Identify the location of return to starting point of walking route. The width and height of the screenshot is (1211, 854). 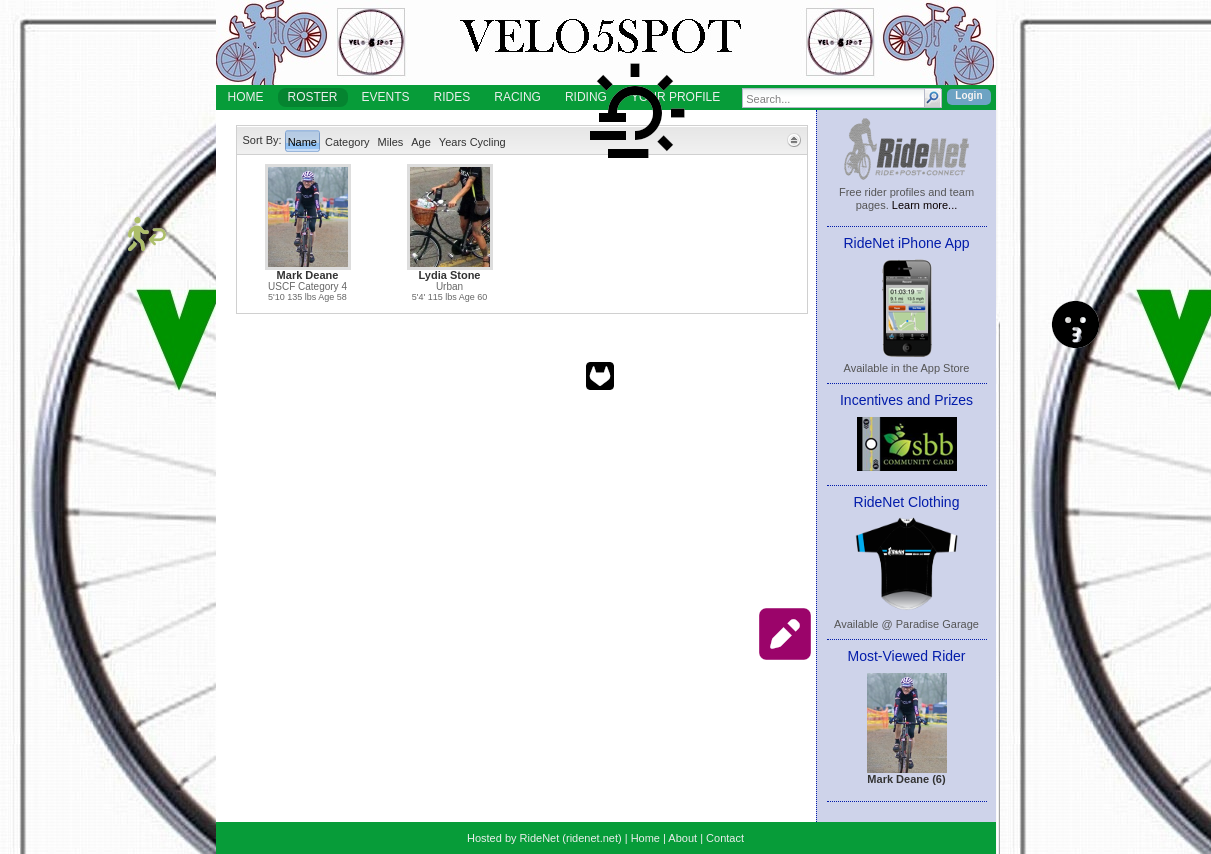
(147, 234).